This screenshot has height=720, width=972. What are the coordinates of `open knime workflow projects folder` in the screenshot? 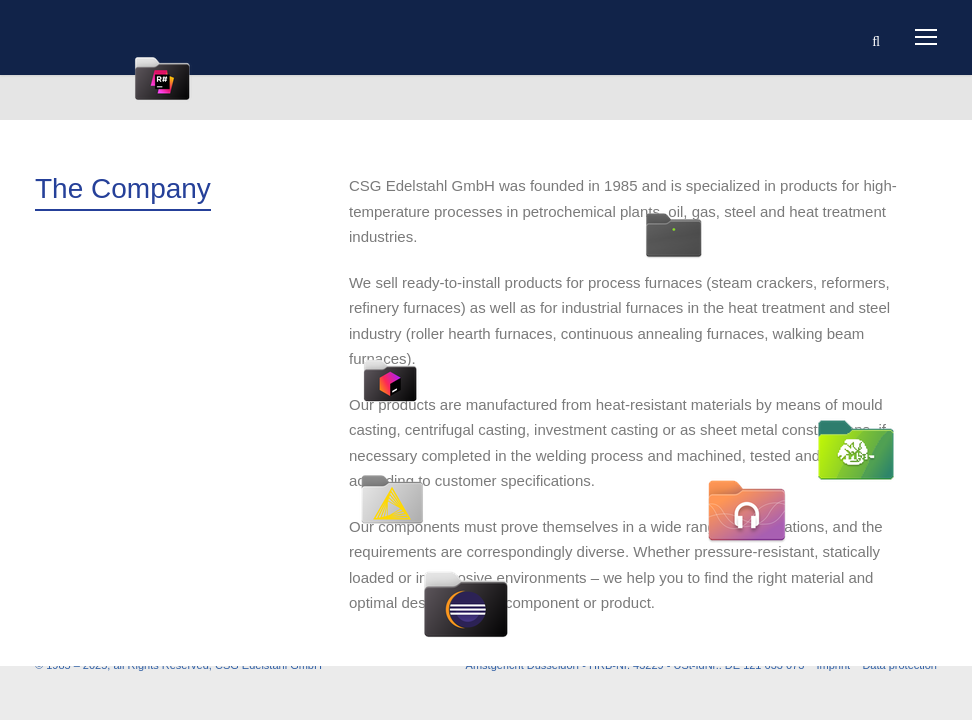 It's located at (392, 501).